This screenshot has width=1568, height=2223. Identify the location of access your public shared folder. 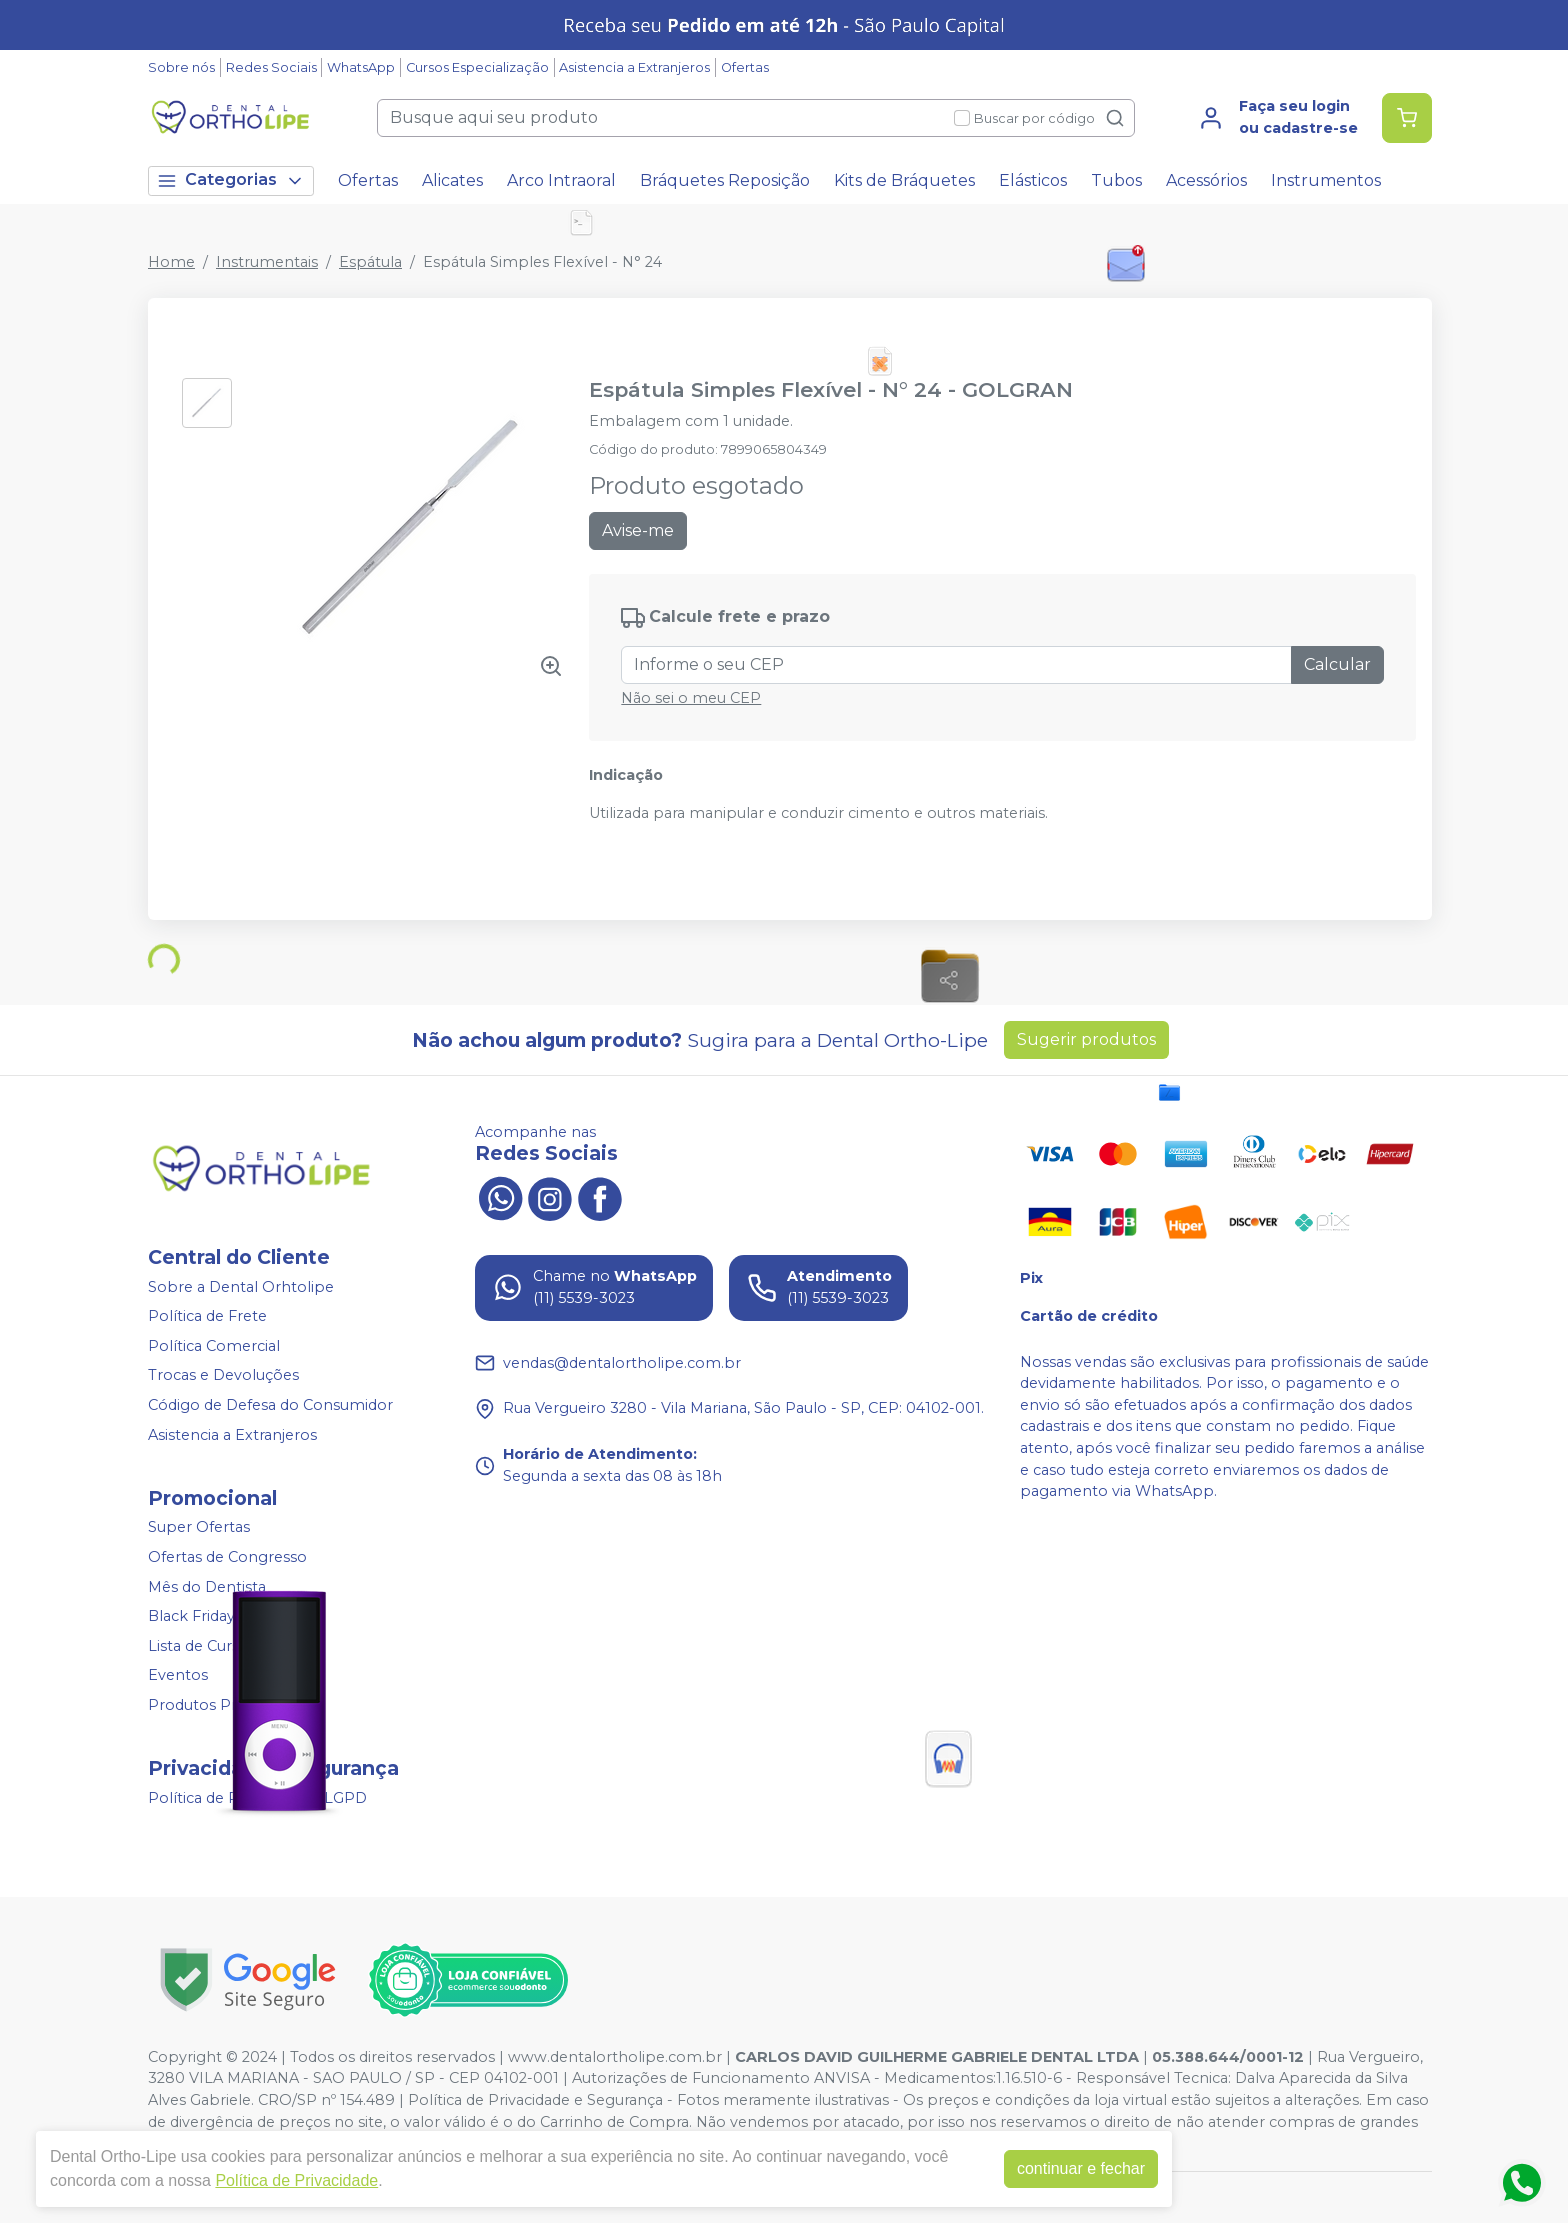
(950, 976).